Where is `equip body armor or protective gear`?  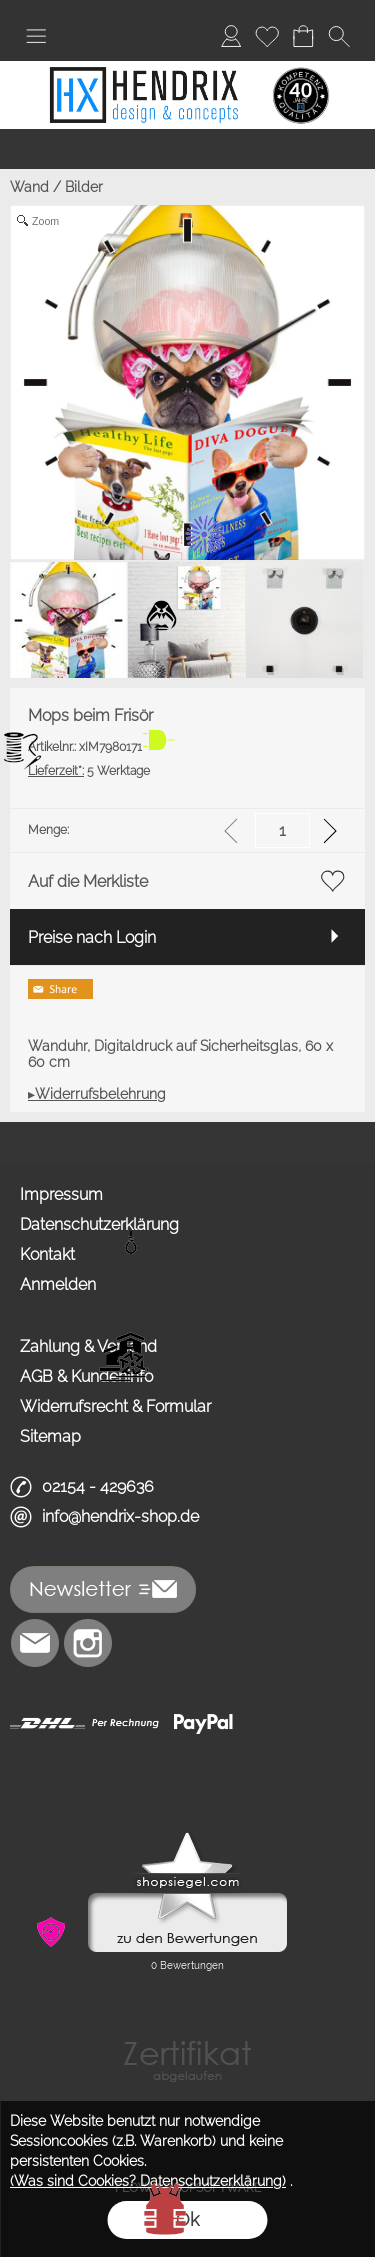
equip body armor or protective gear is located at coordinates (165, 2209).